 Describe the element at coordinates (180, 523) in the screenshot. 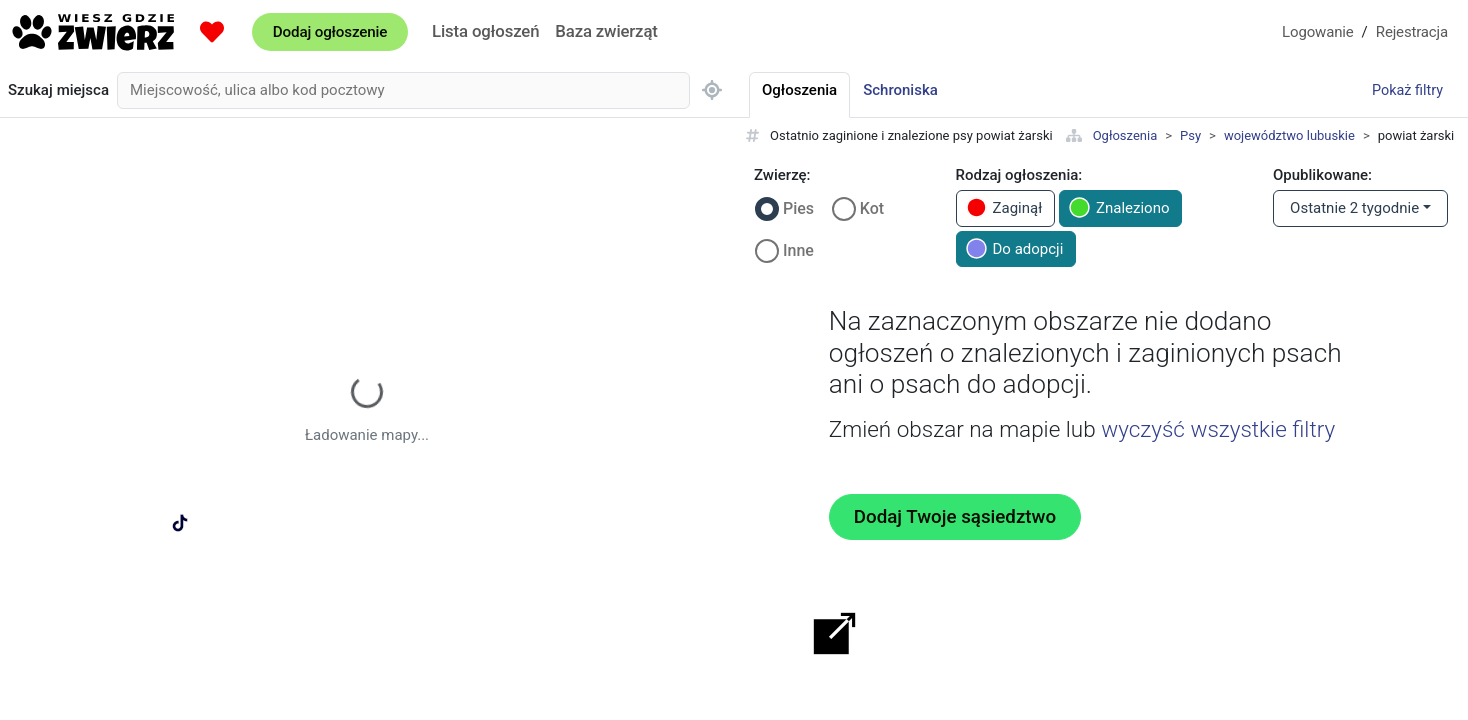

I see `open TikTok app` at that location.